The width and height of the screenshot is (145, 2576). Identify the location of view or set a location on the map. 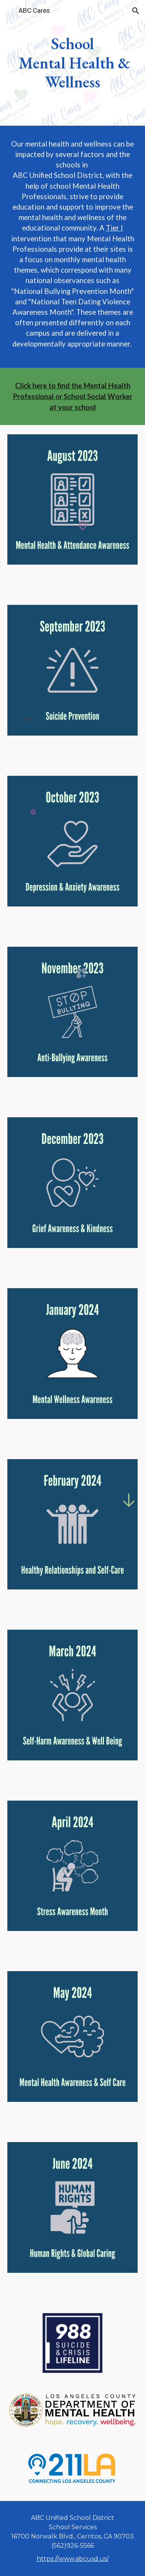
(83, 525).